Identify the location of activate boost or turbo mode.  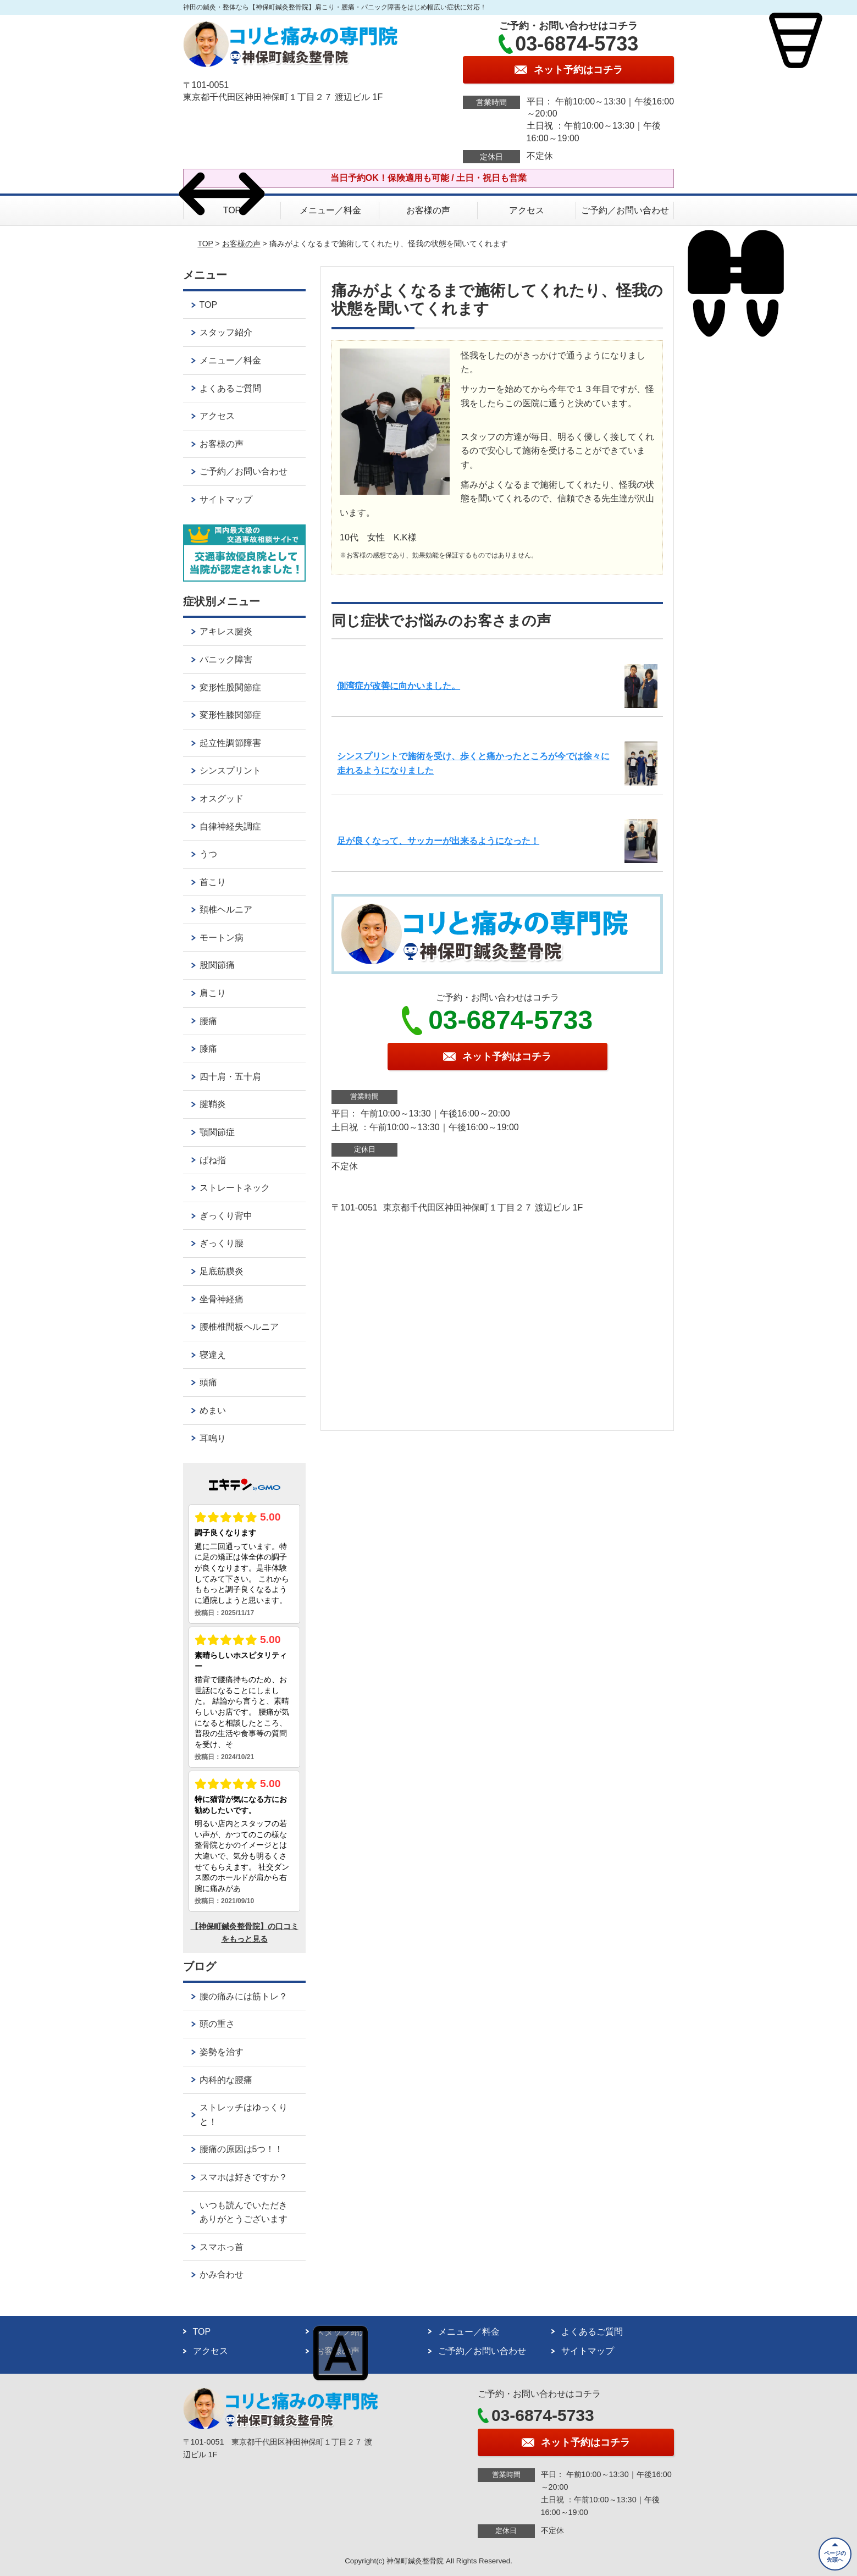
(736, 283).